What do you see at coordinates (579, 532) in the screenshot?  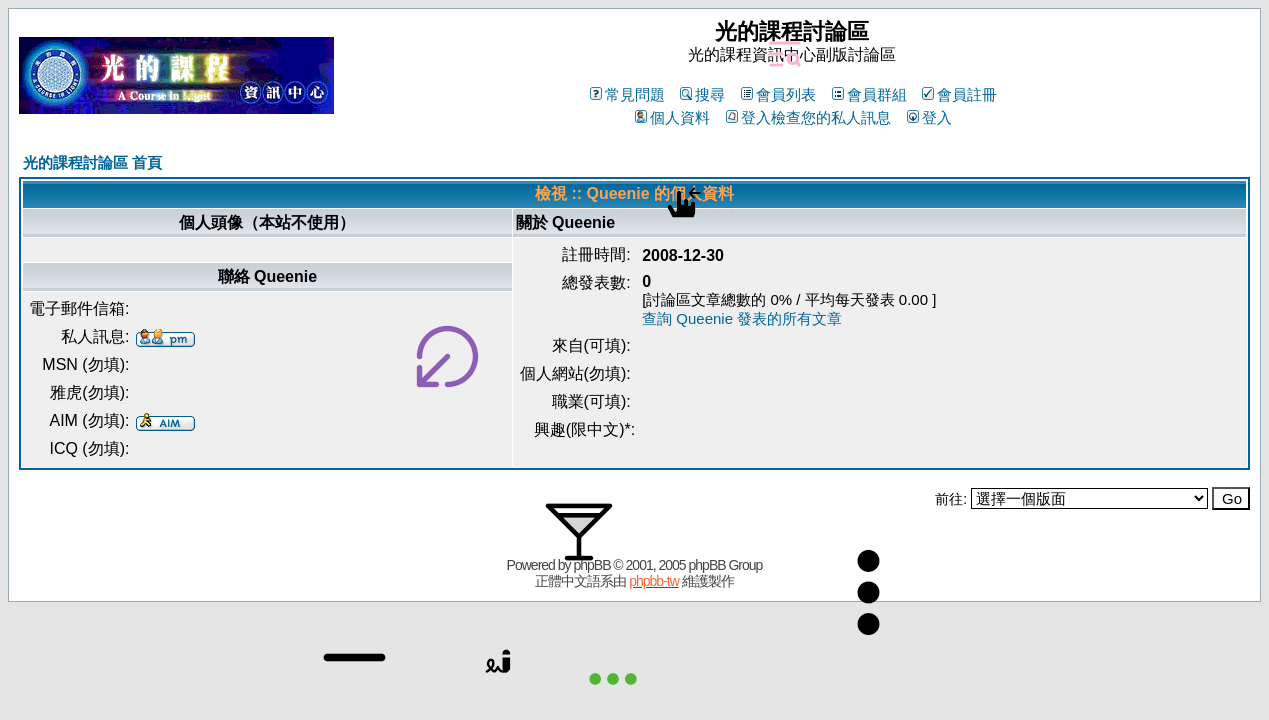 I see `browse cocktail or drink recipes` at bounding box center [579, 532].